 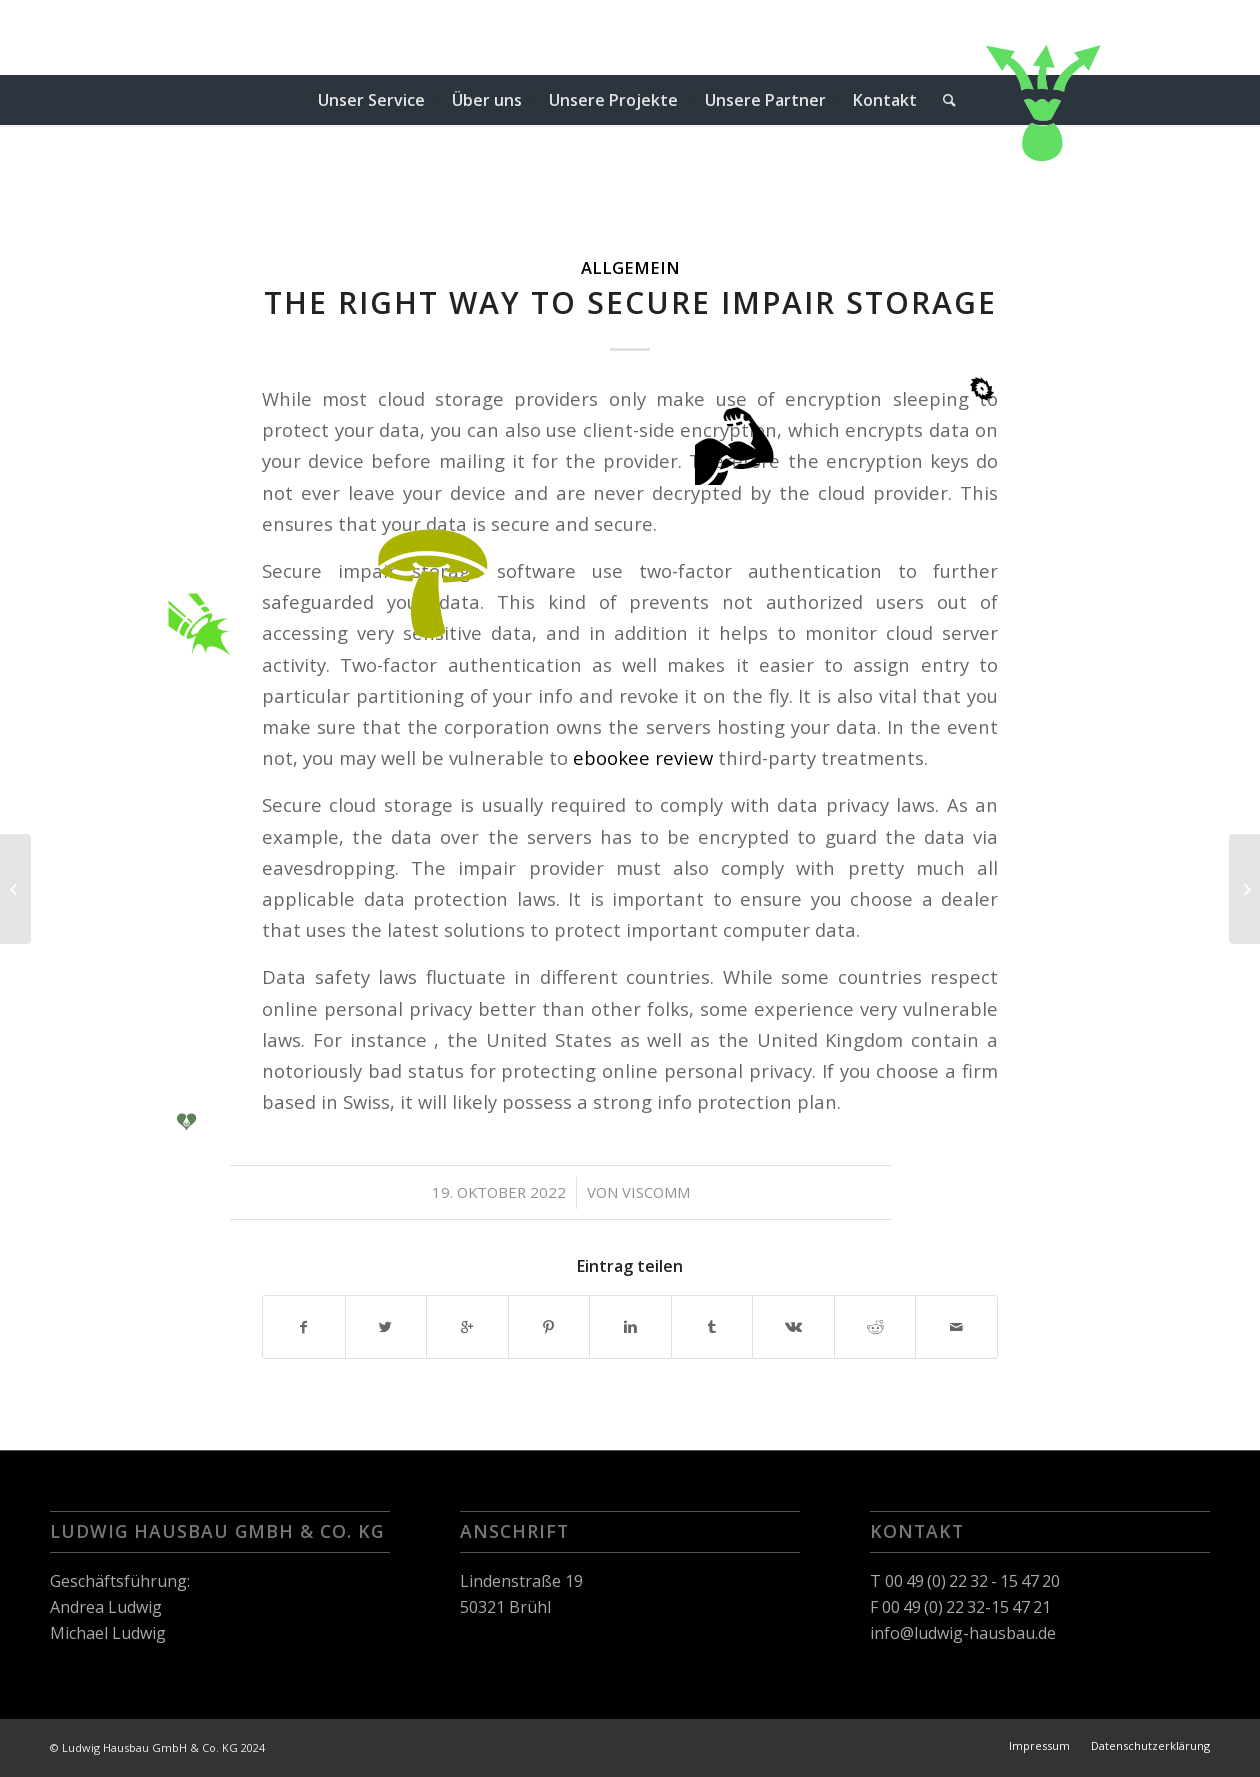 What do you see at coordinates (734, 445) in the screenshot?
I see `view strength or fitness stats` at bounding box center [734, 445].